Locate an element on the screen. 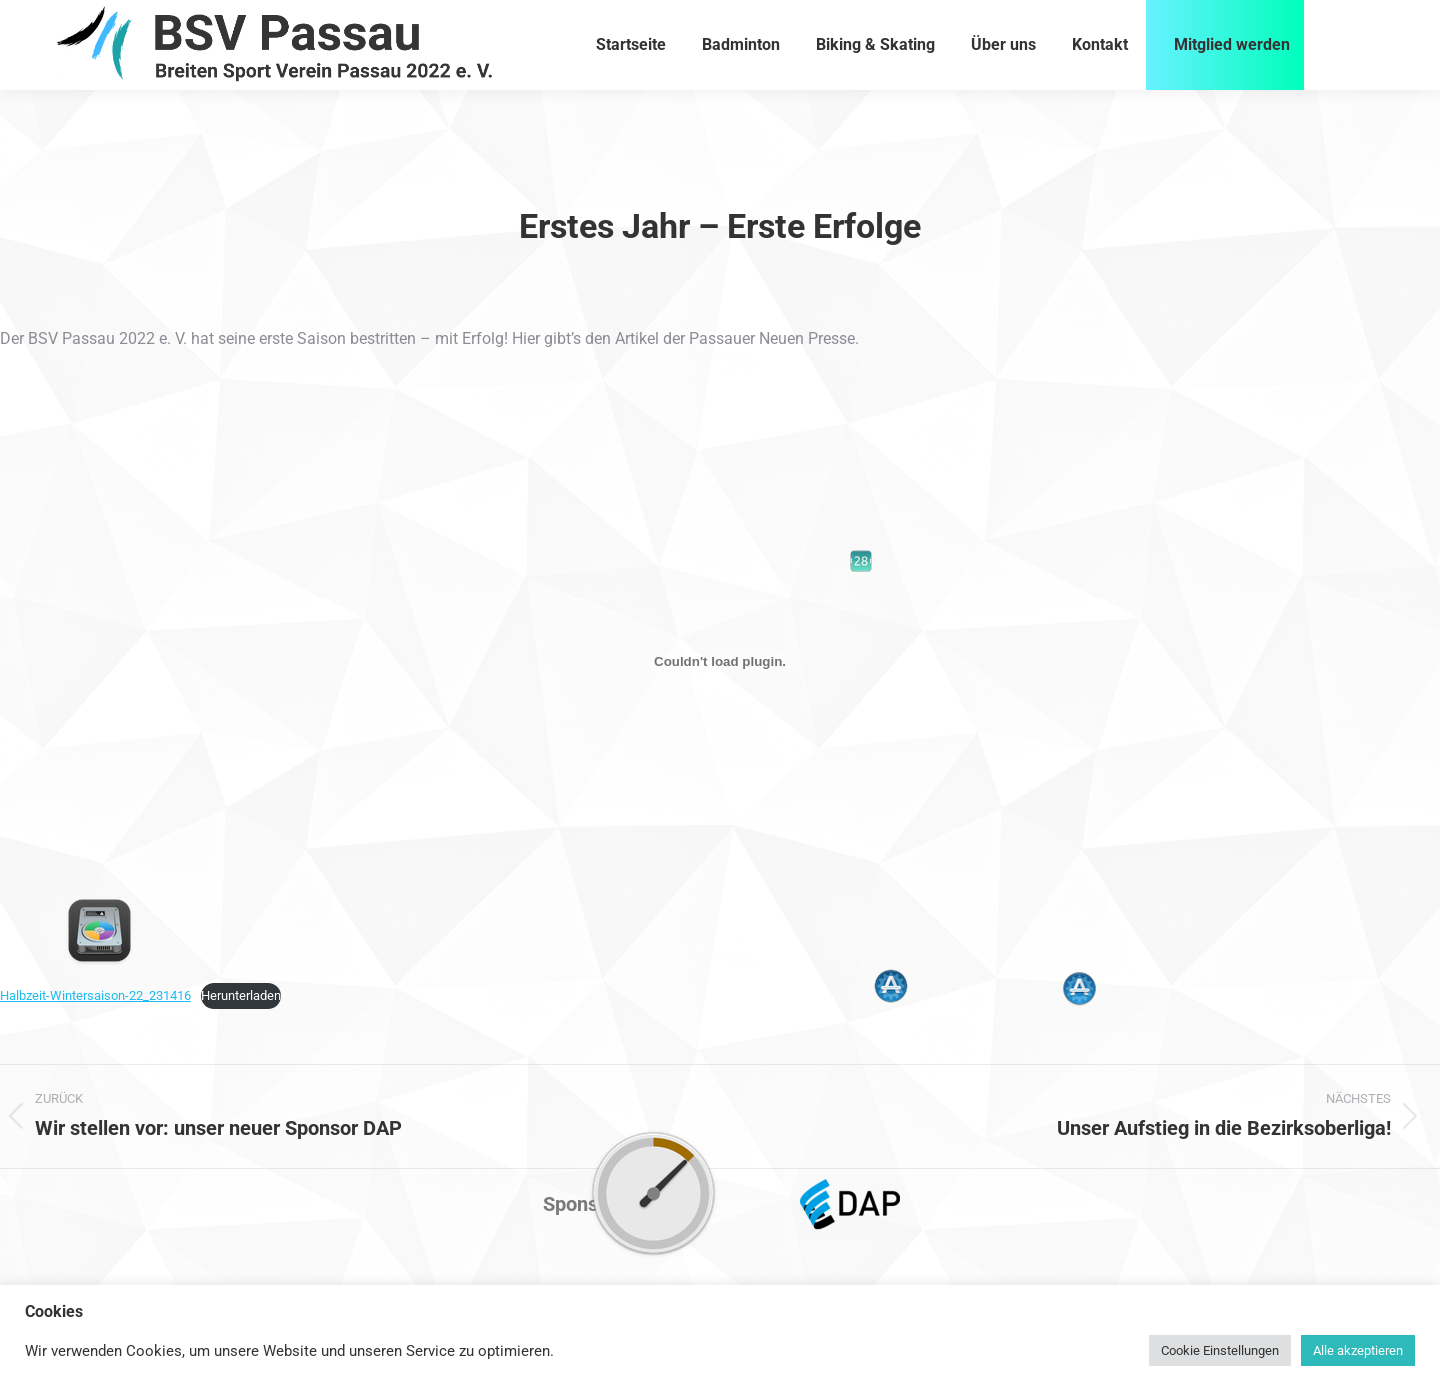 Image resolution: width=1440 pixels, height=1385 pixels. open software properties or system settings is located at coordinates (1079, 988).